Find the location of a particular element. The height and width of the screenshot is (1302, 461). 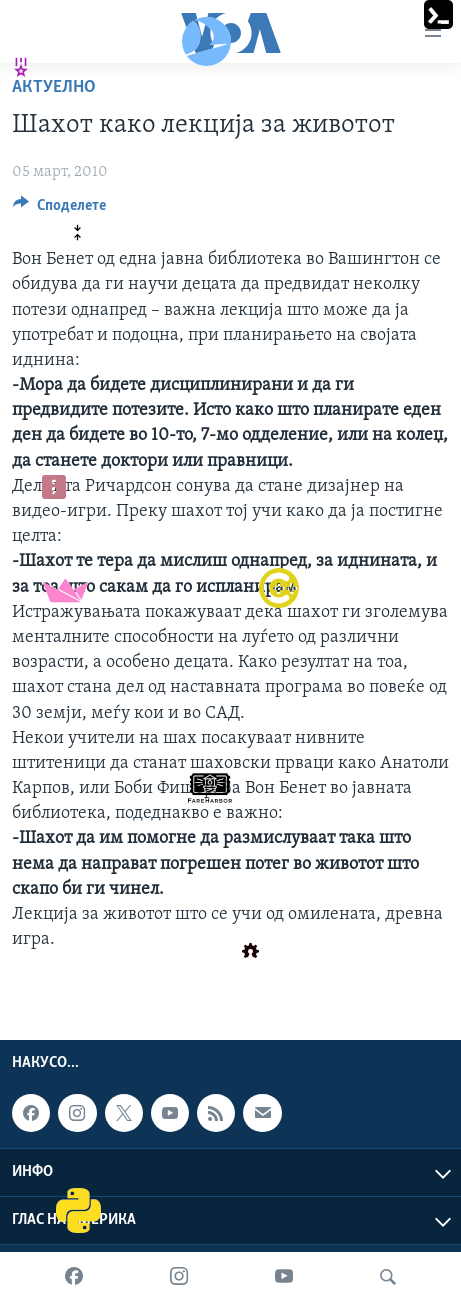

open streamlit application is located at coordinates (65, 590).